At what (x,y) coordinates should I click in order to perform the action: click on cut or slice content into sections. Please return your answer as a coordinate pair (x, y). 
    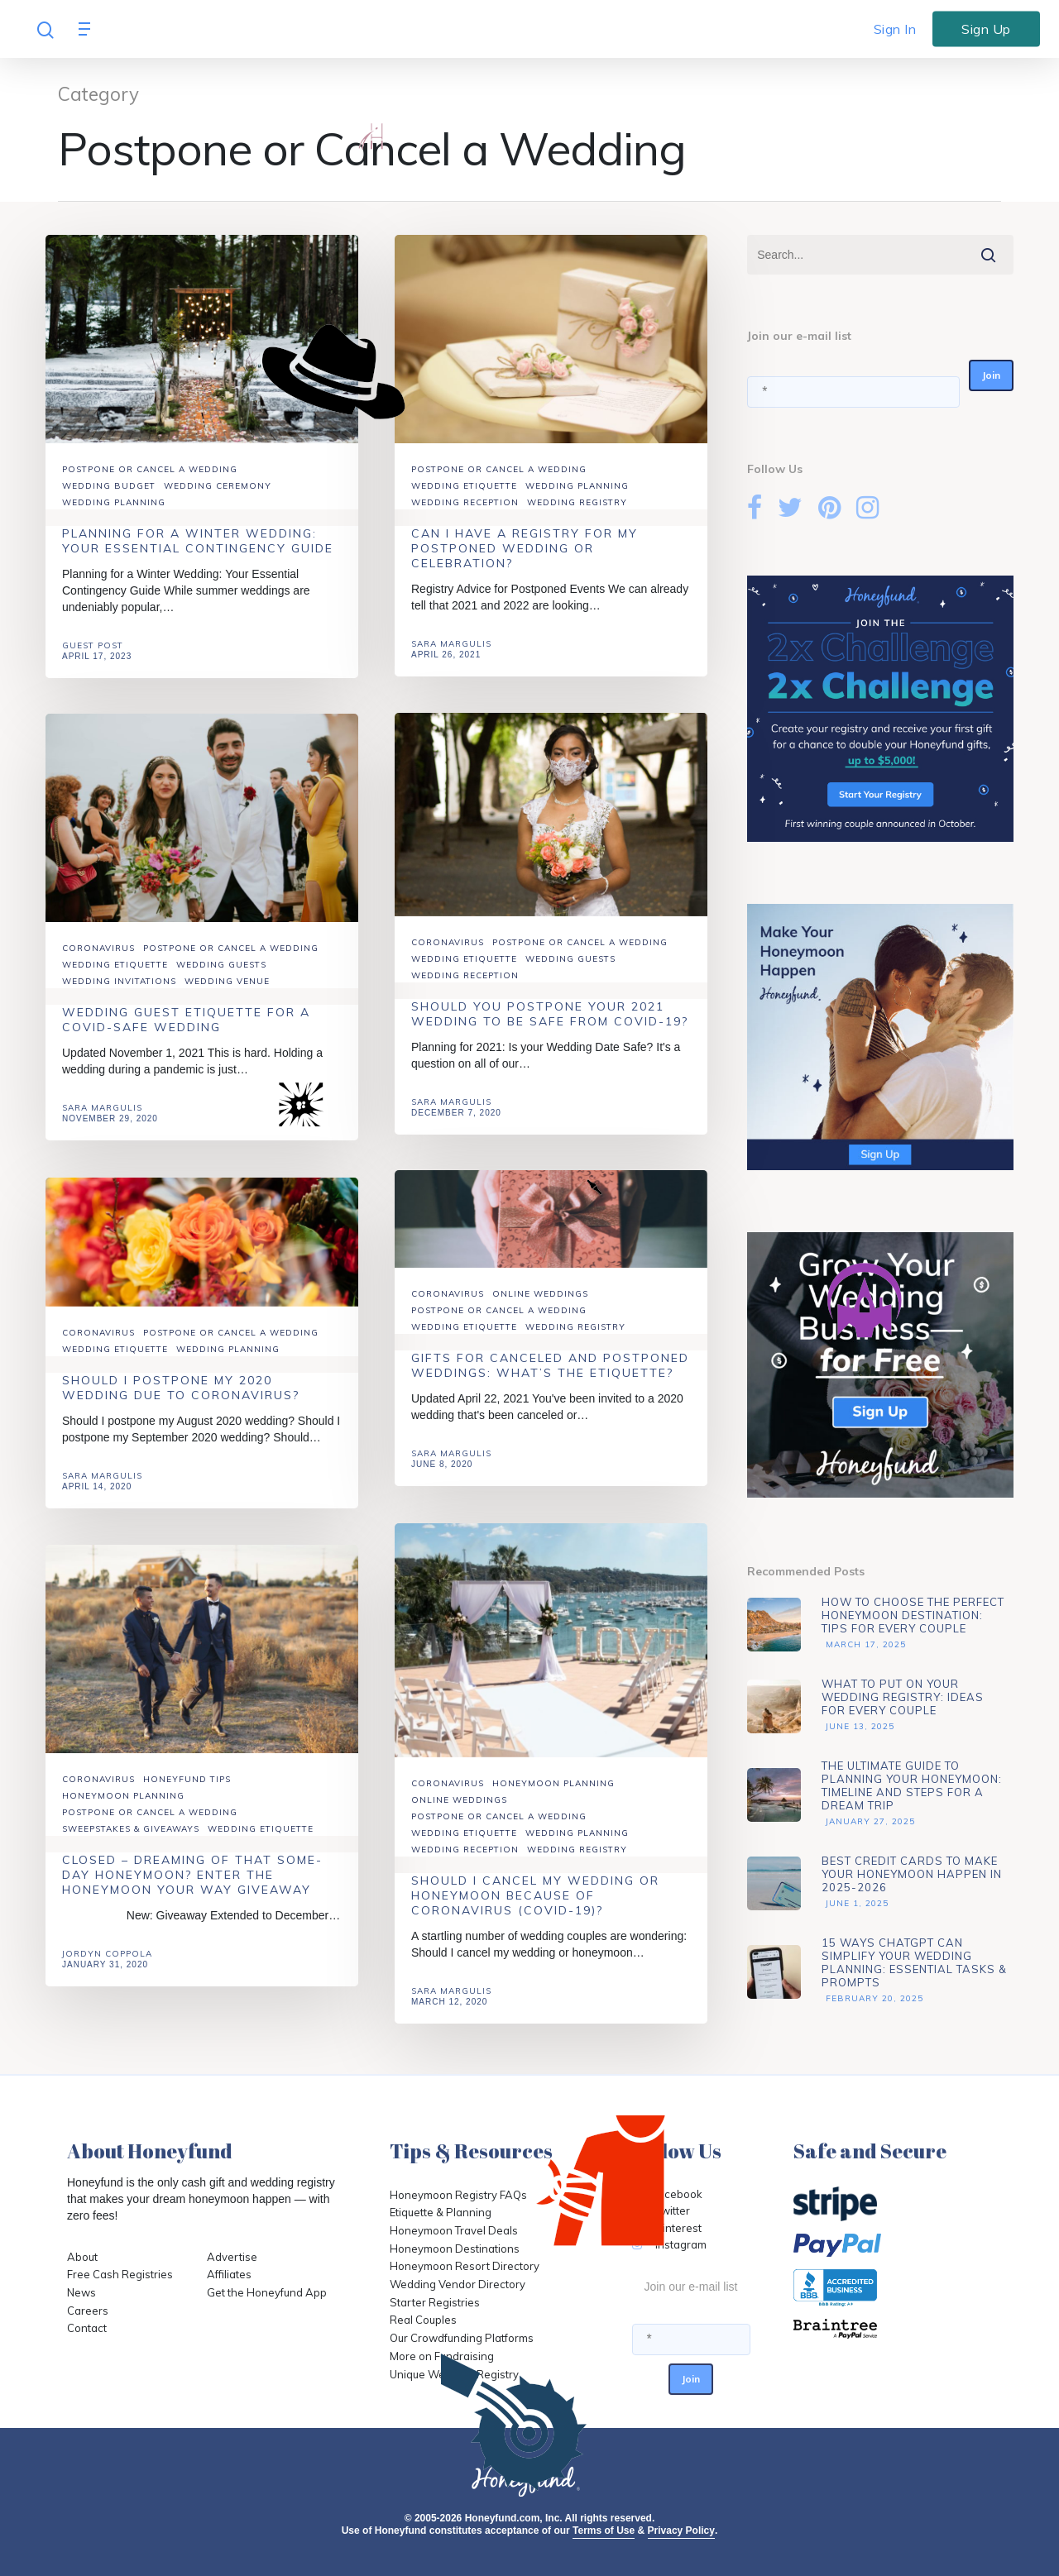
    Looking at the image, I should click on (514, 2418).